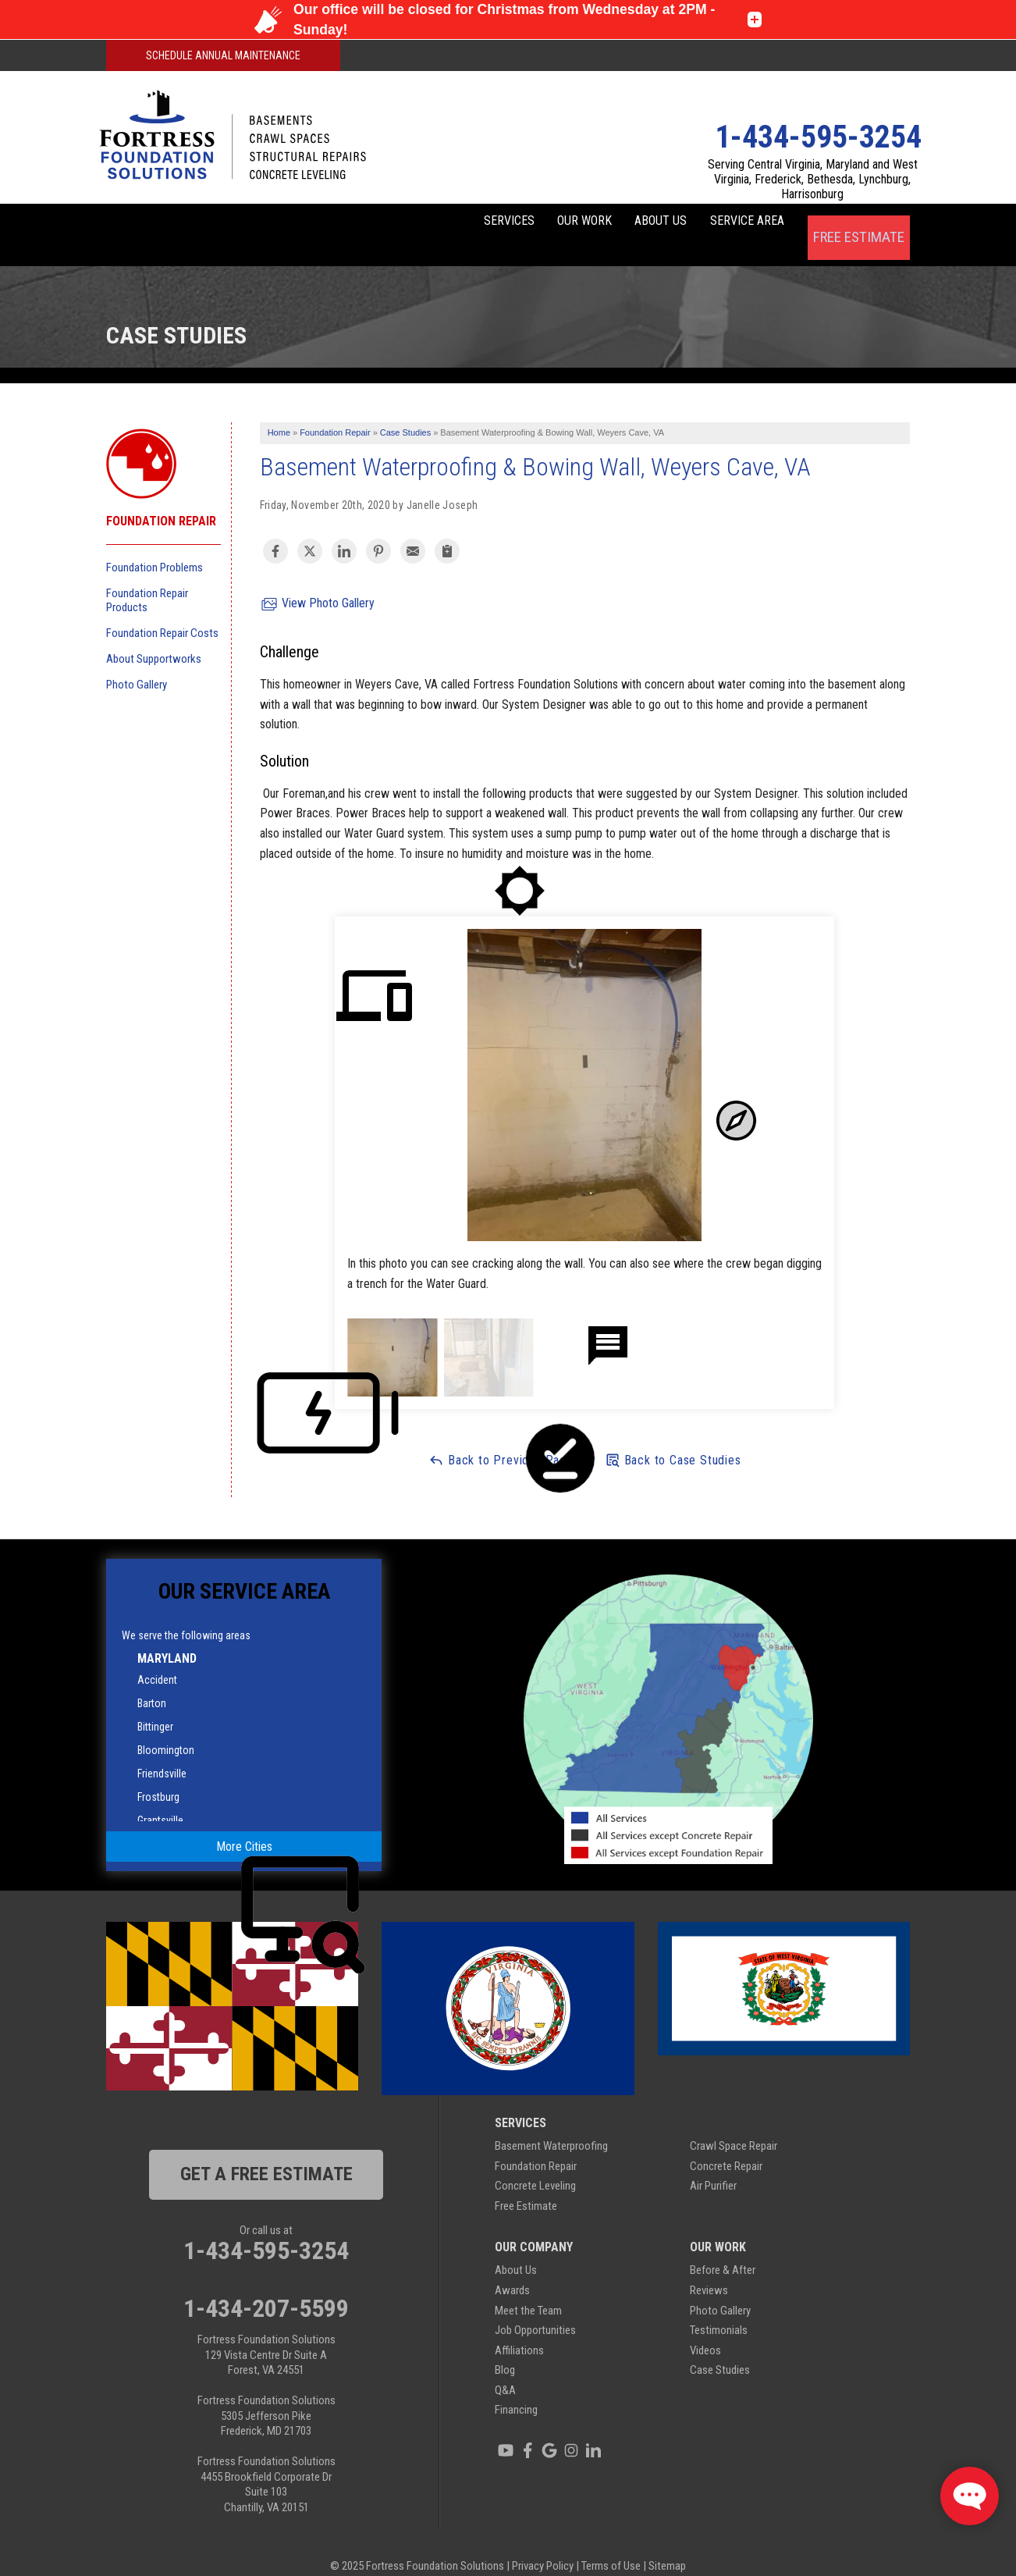 Image resolution: width=1016 pixels, height=2576 pixels. What do you see at coordinates (520, 891) in the screenshot?
I see `adjust screen brightness settings` at bounding box center [520, 891].